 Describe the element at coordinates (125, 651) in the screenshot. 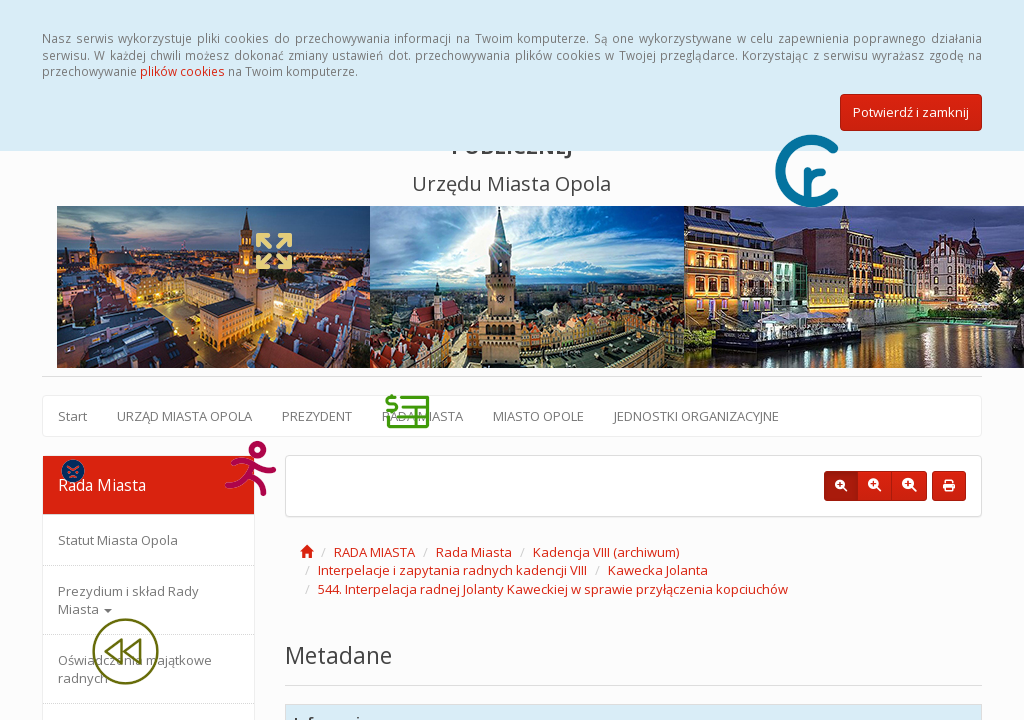

I see `rewind or skip backward in media playback` at that location.